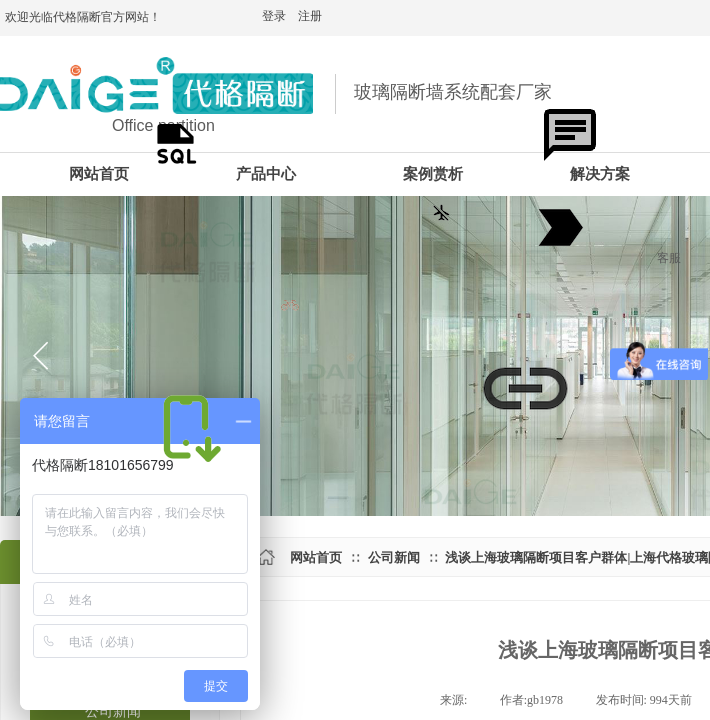 The image size is (710, 720). Describe the element at coordinates (570, 135) in the screenshot. I see `open chat or messaging` at that location.